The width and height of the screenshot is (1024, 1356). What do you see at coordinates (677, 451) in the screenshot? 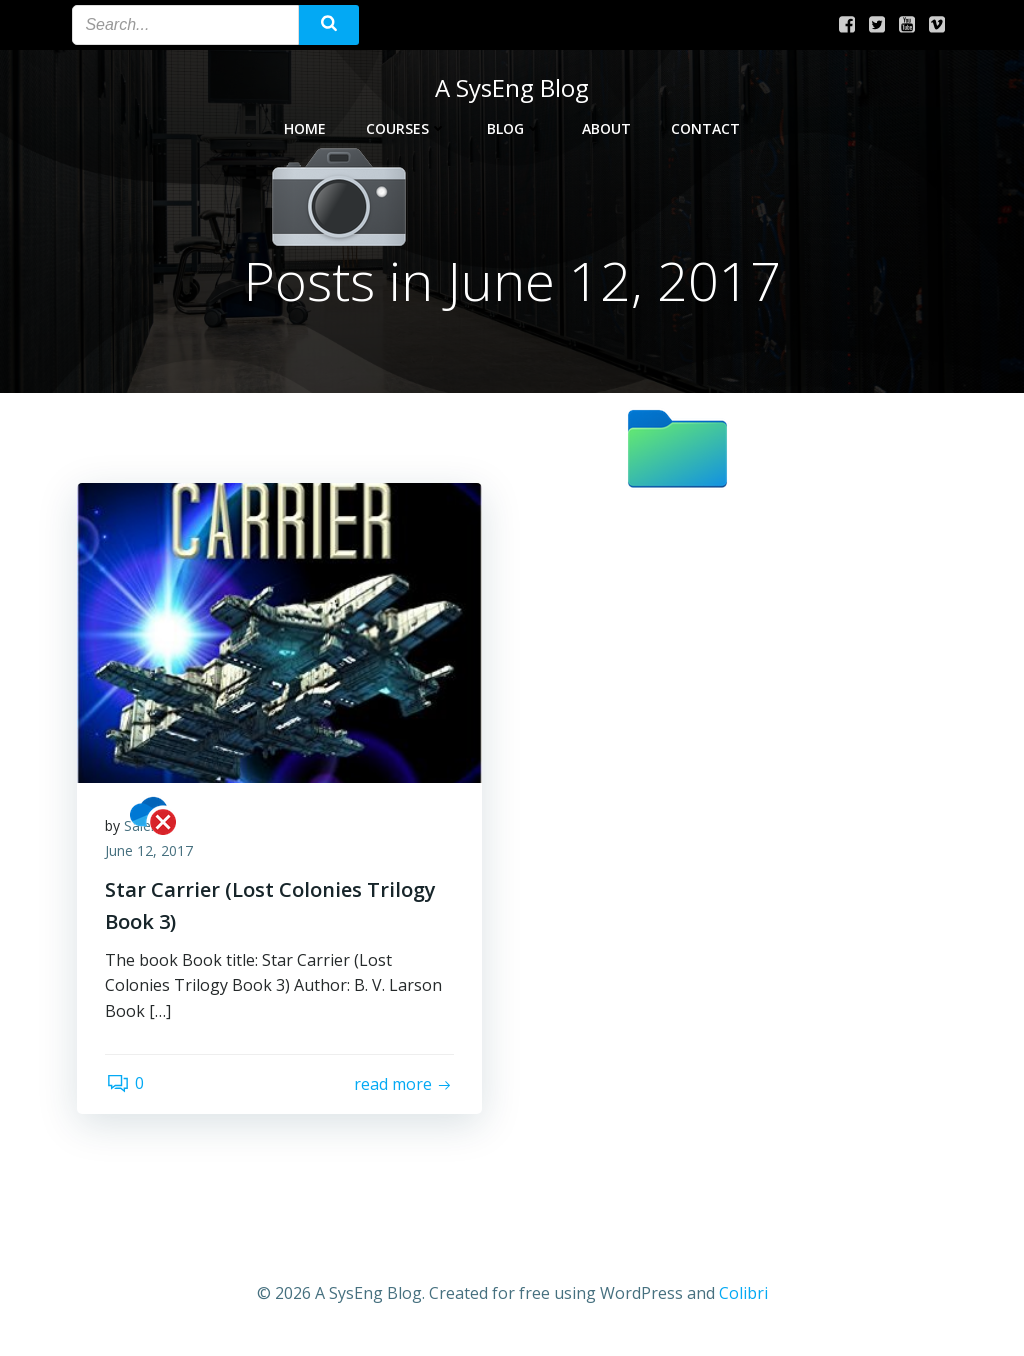
I see `open the color gradient settings folder` at bounding box center [677, 451].